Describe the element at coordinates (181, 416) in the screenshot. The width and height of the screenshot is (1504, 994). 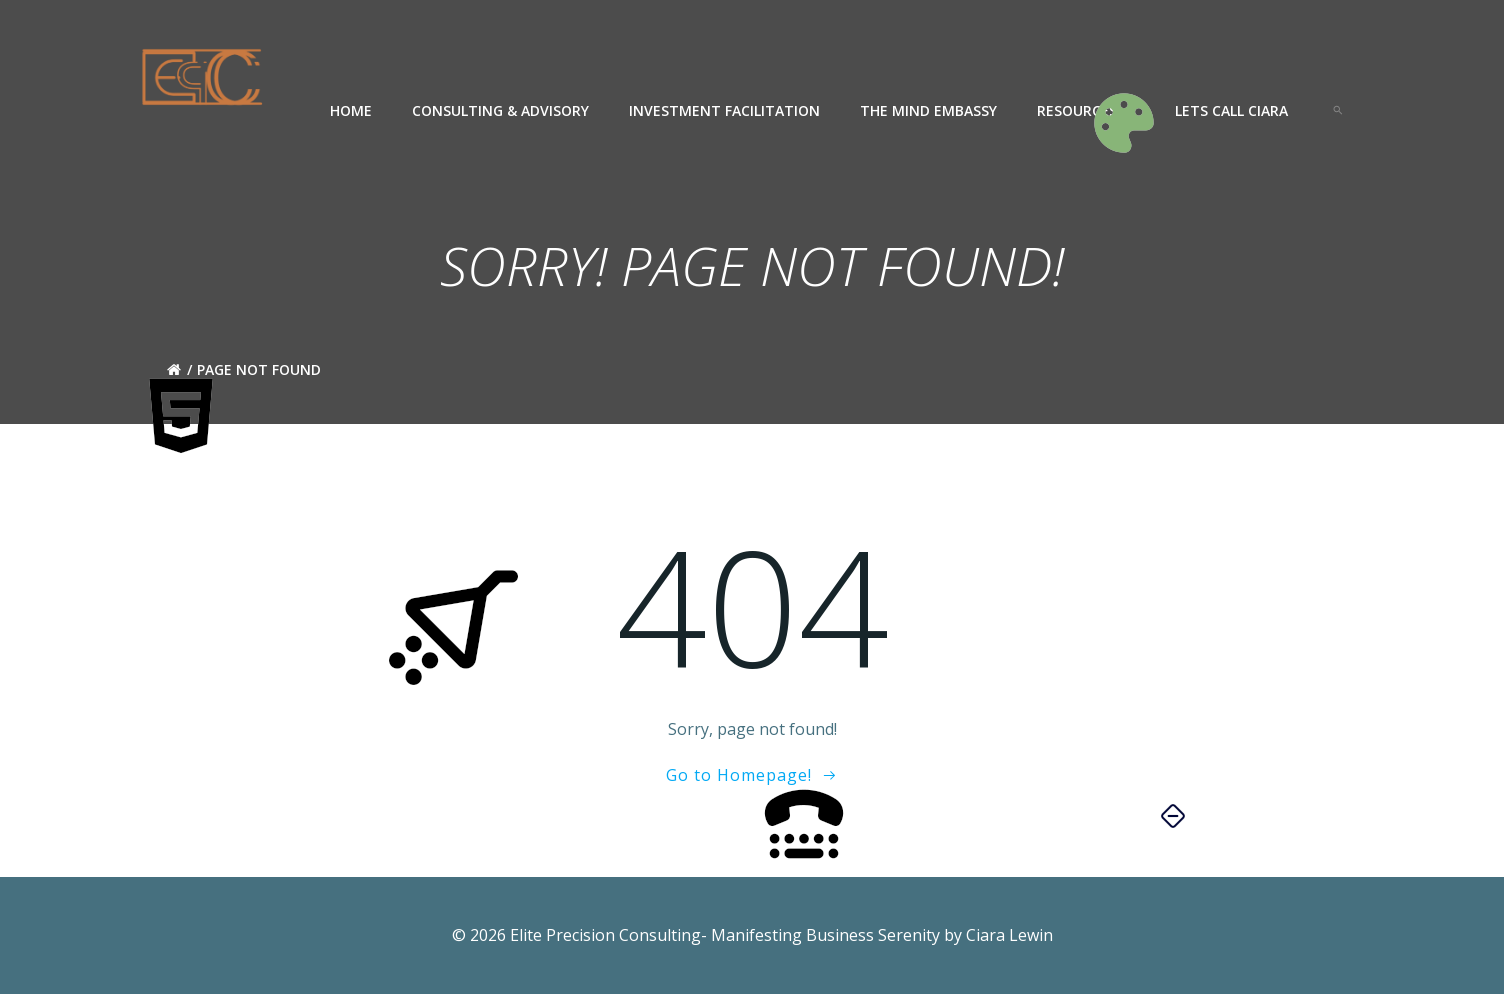
I see `HTML5 technology or web standard indicator` at that location.